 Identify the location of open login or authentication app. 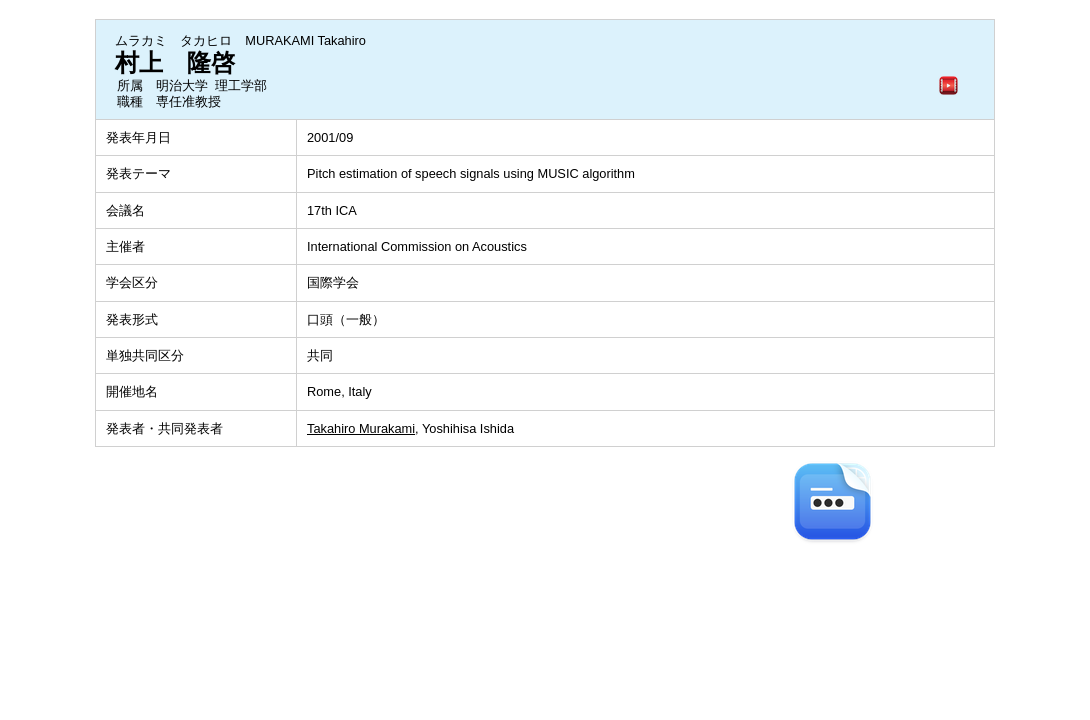
(832, 501).